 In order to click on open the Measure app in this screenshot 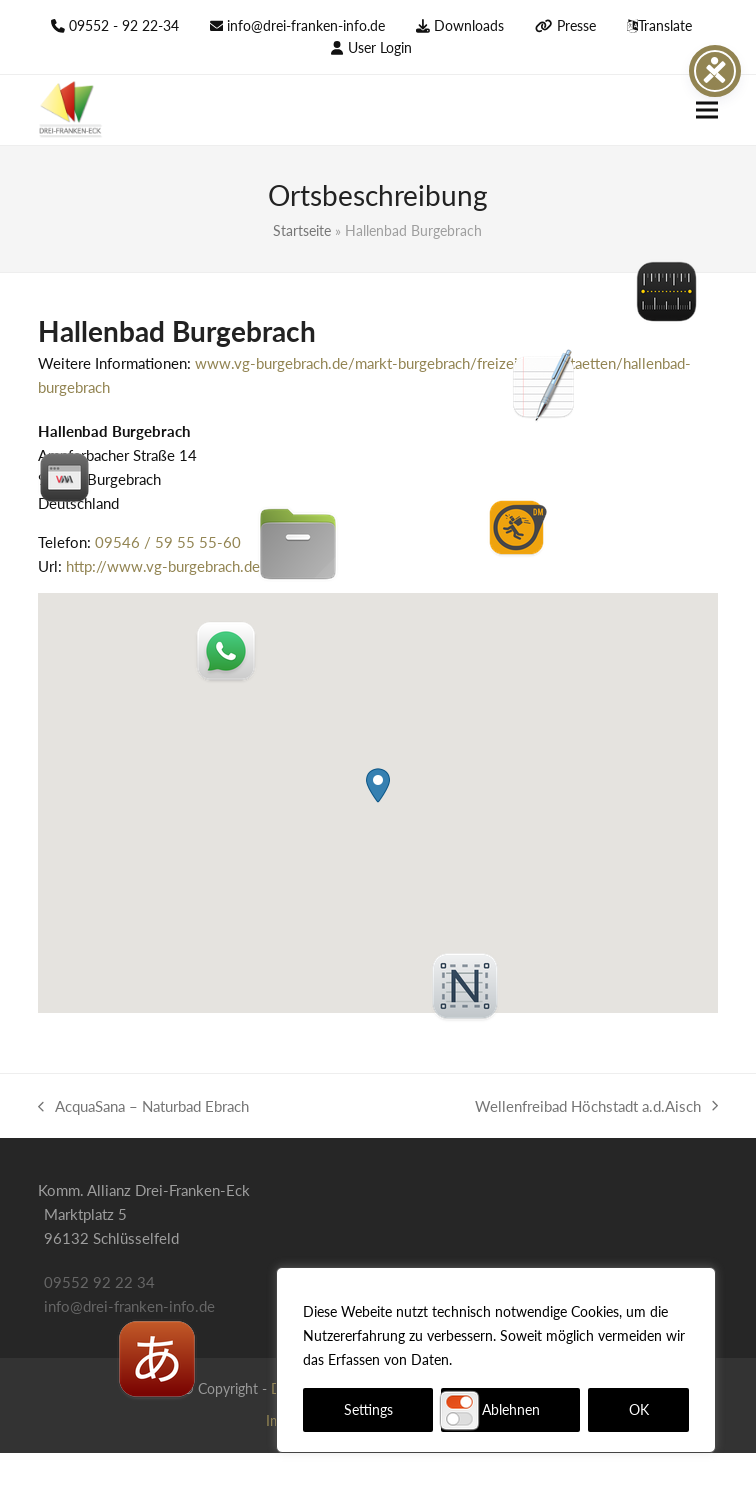, I will do `click(666, 291)`.